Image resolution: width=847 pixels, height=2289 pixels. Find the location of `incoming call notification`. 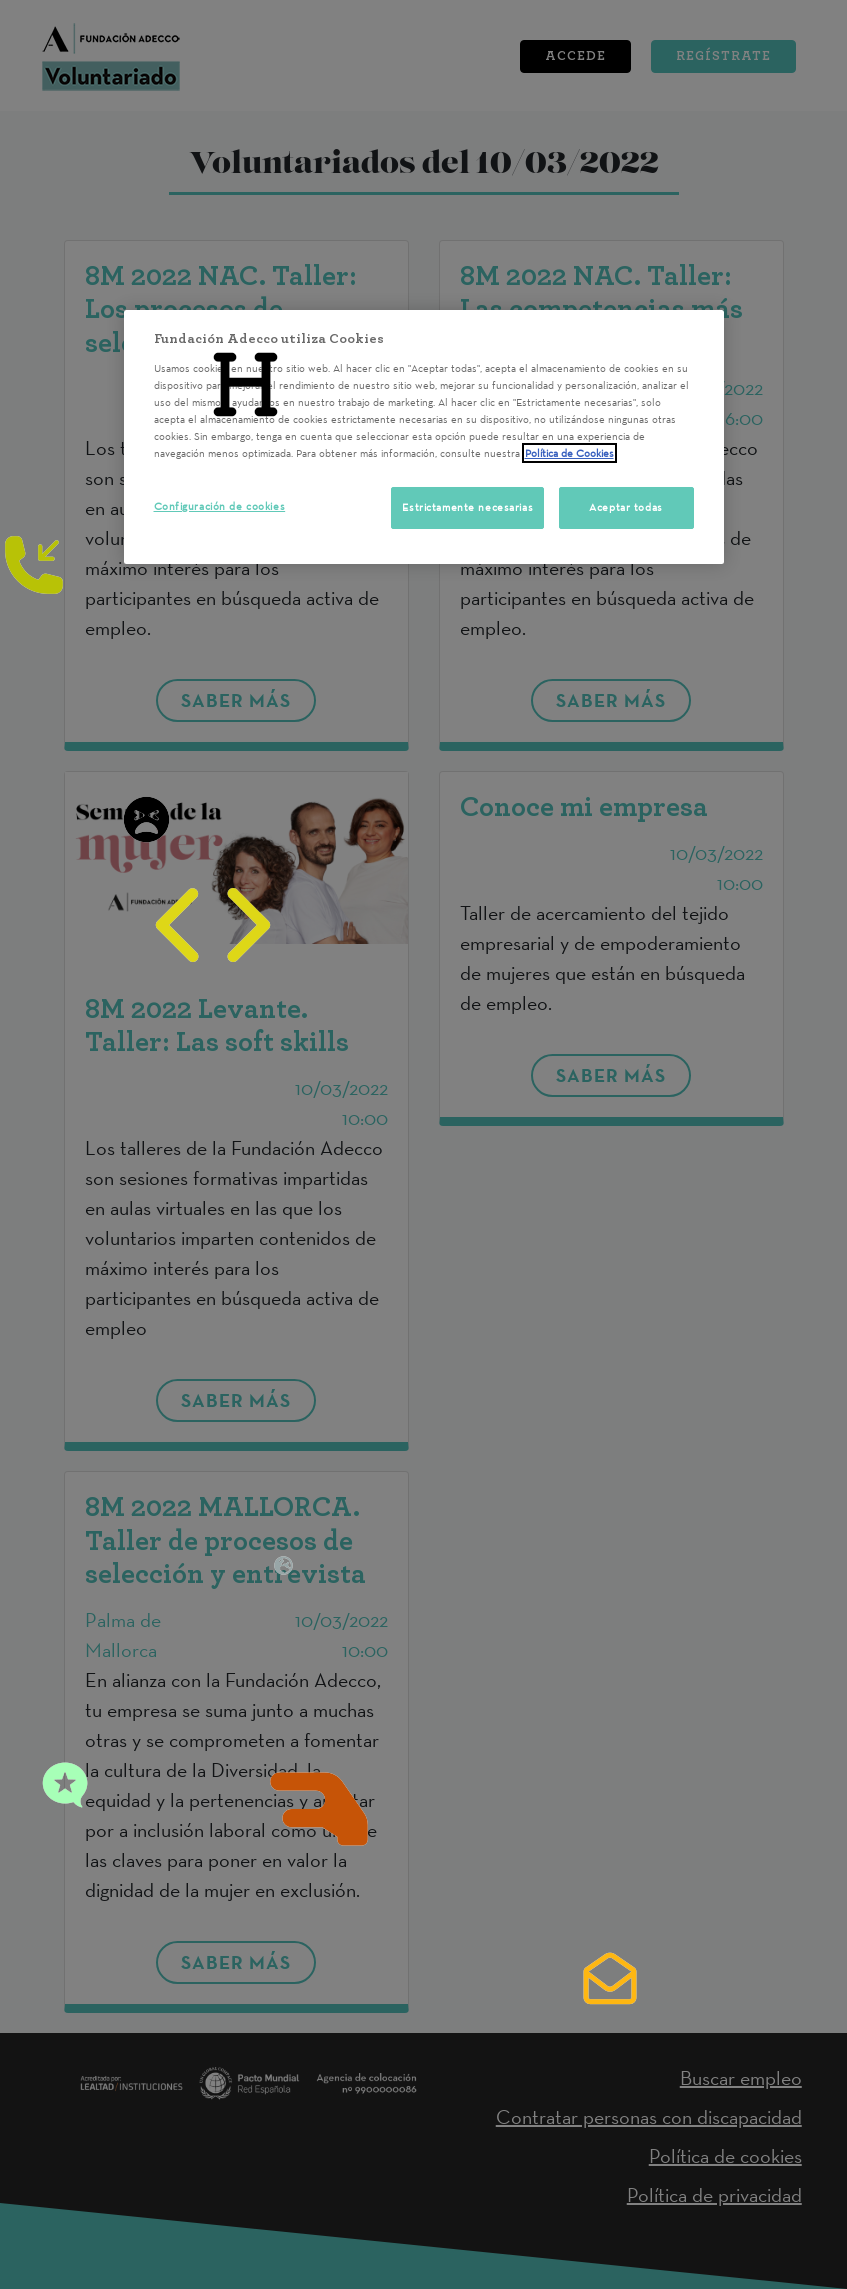

incoming call notification is located at coordinates (34, 565).